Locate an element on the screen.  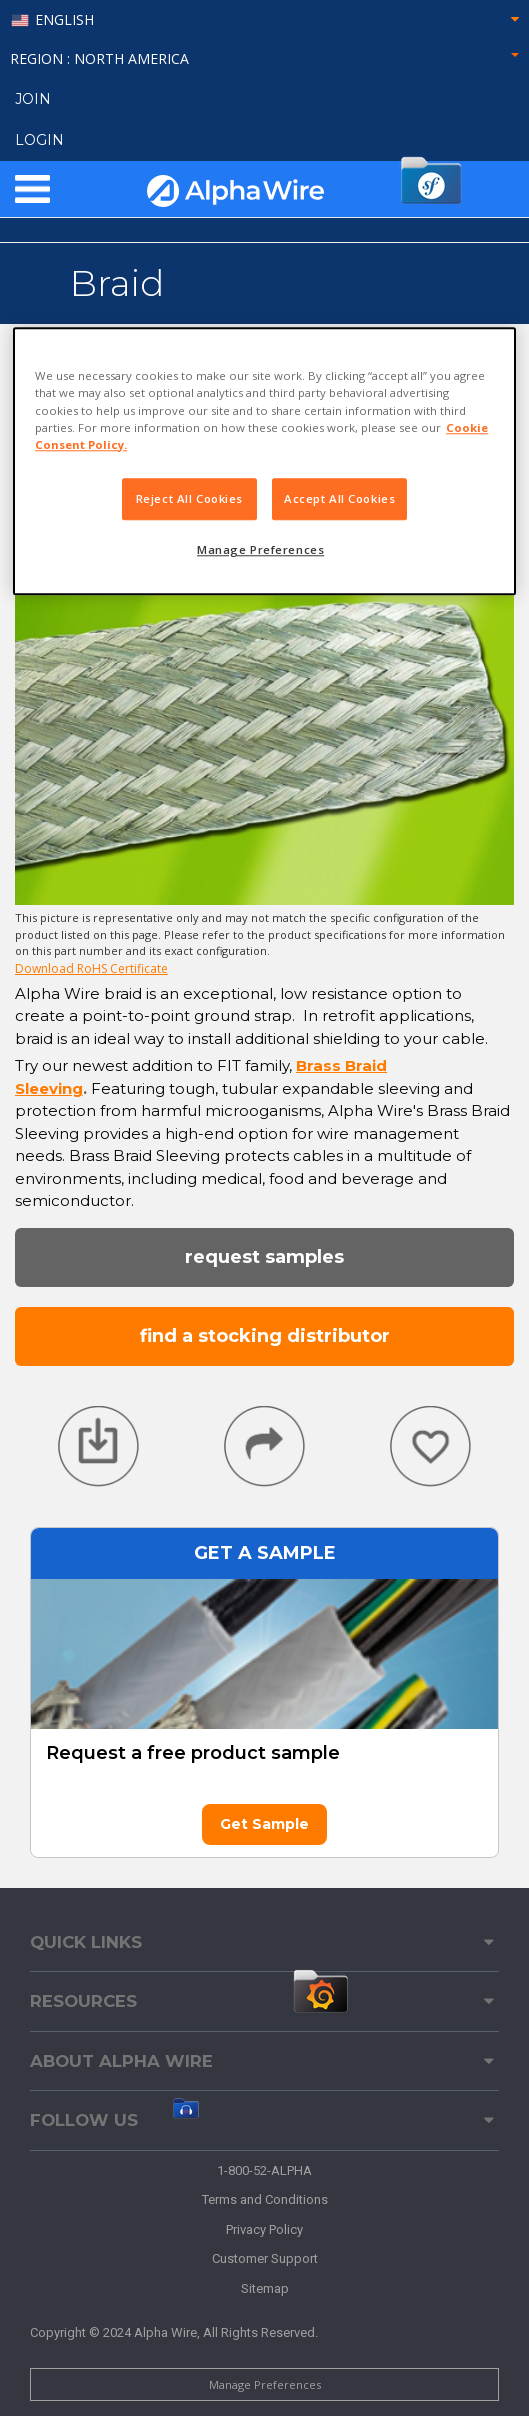
folder containing symfony framework project files is located at coordinates (431, 182).